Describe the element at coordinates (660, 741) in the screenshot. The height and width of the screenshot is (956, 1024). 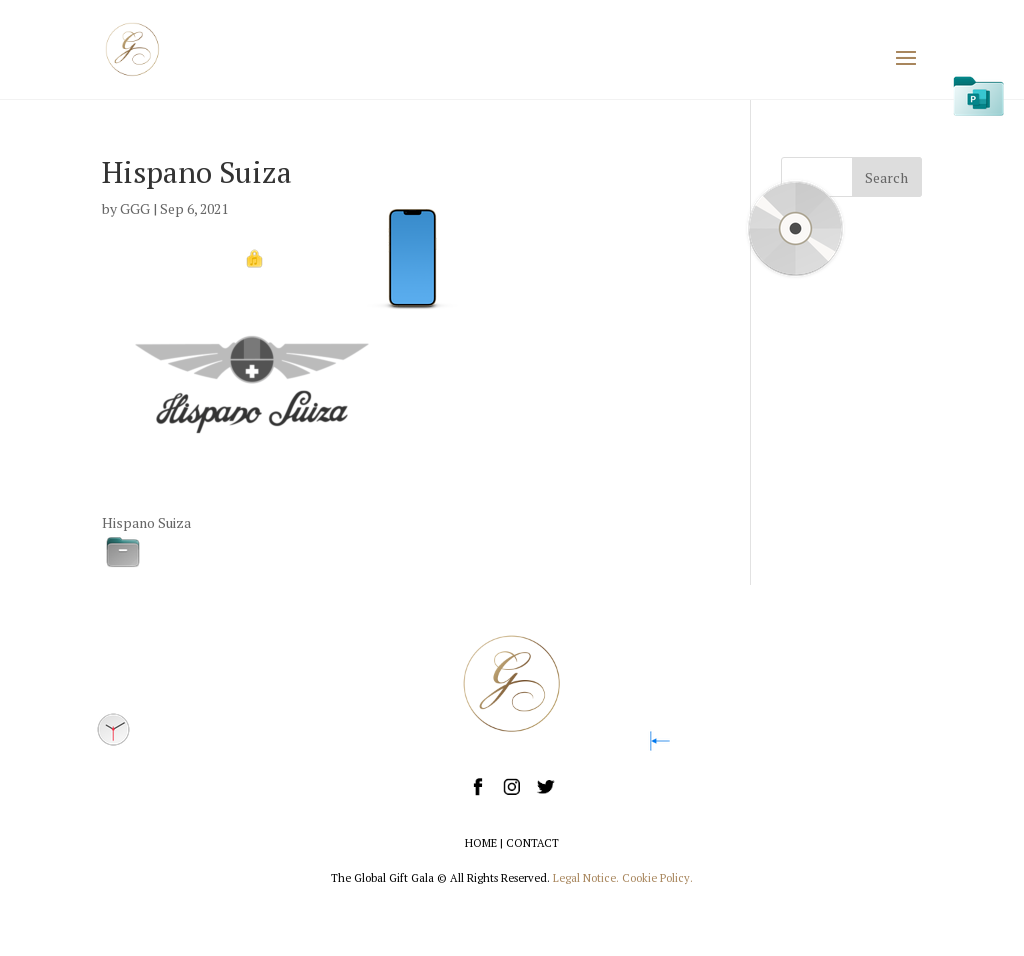
I see `go to the first item in a list or sequence` at that location.